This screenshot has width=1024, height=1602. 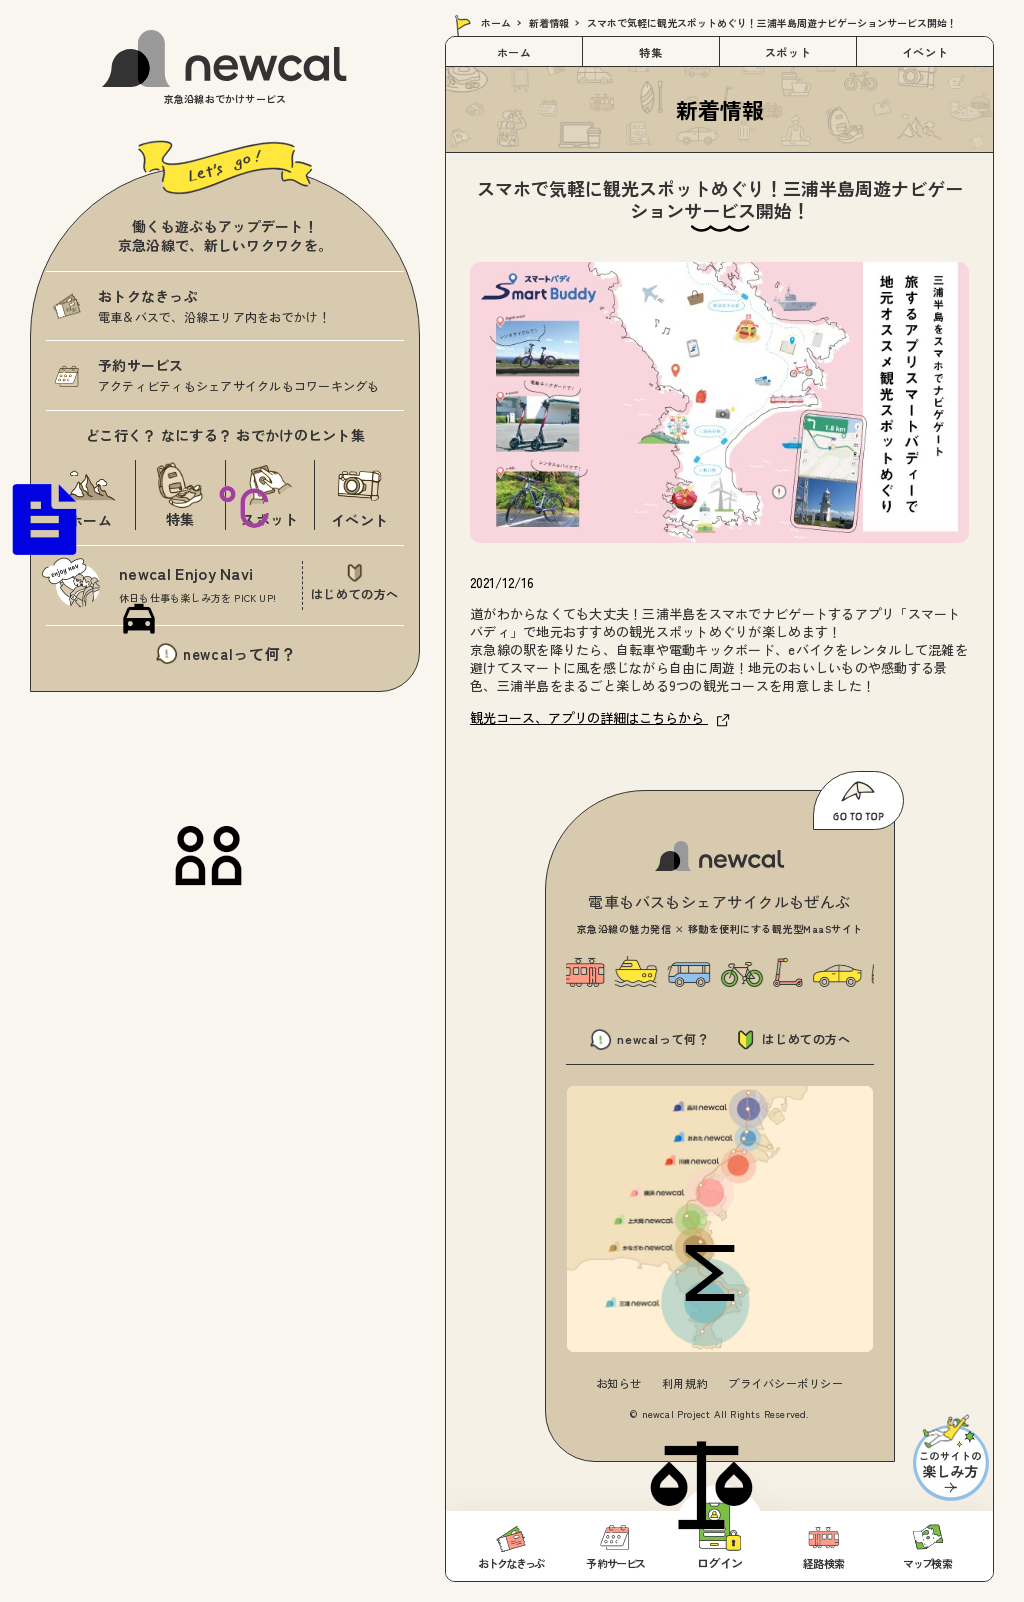 What do you see at coordinates (139, 618) in the screenshot?
I see `request a taxi or rideshare` at bounding box center [139, 618].